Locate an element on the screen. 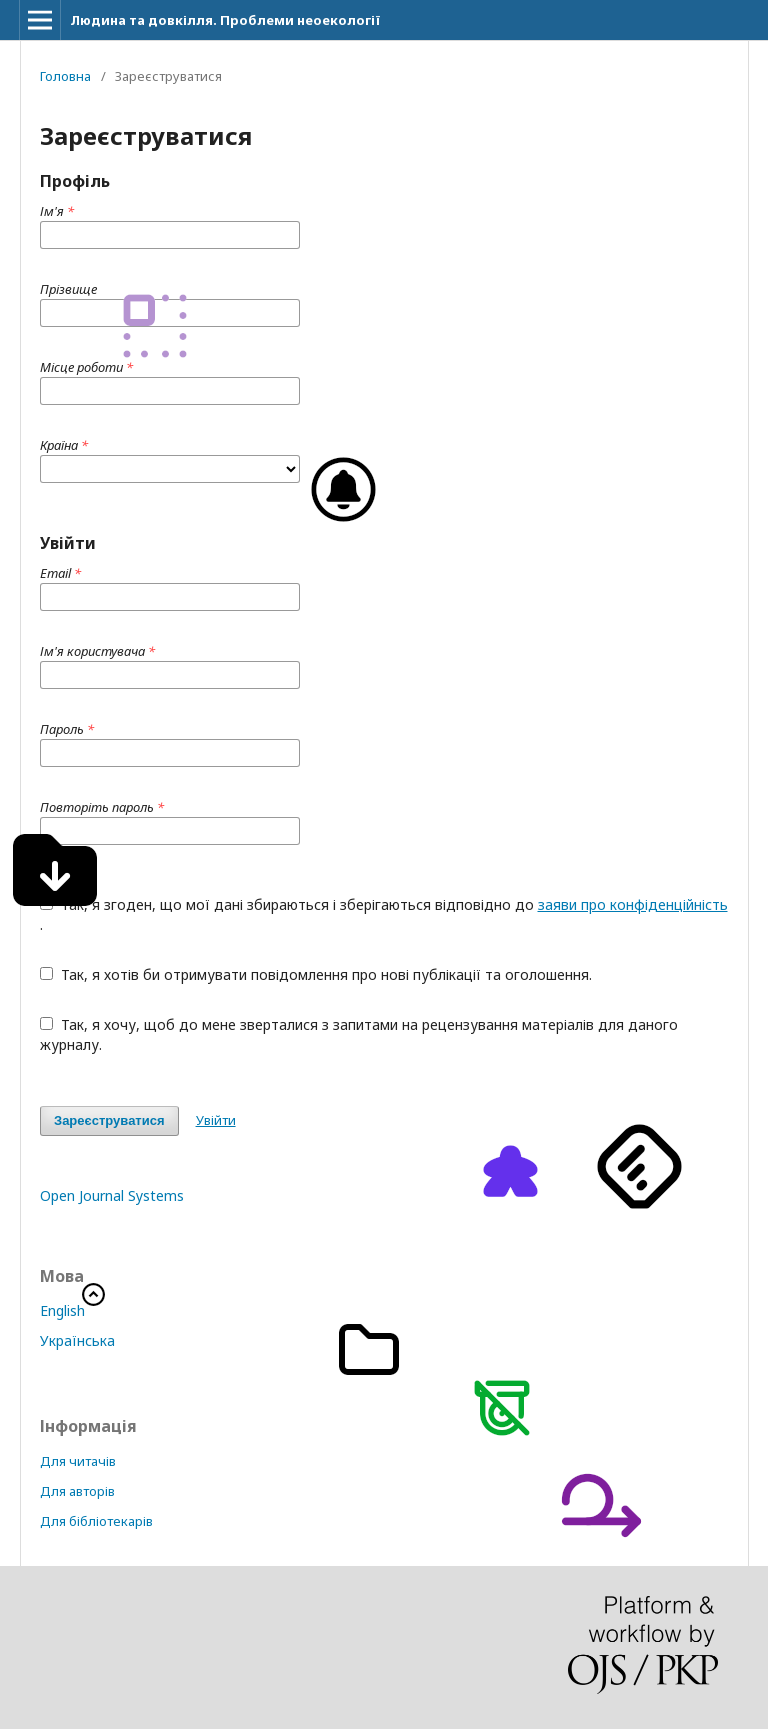  iterate or repeat a process is located at coordinates (601, 1505).